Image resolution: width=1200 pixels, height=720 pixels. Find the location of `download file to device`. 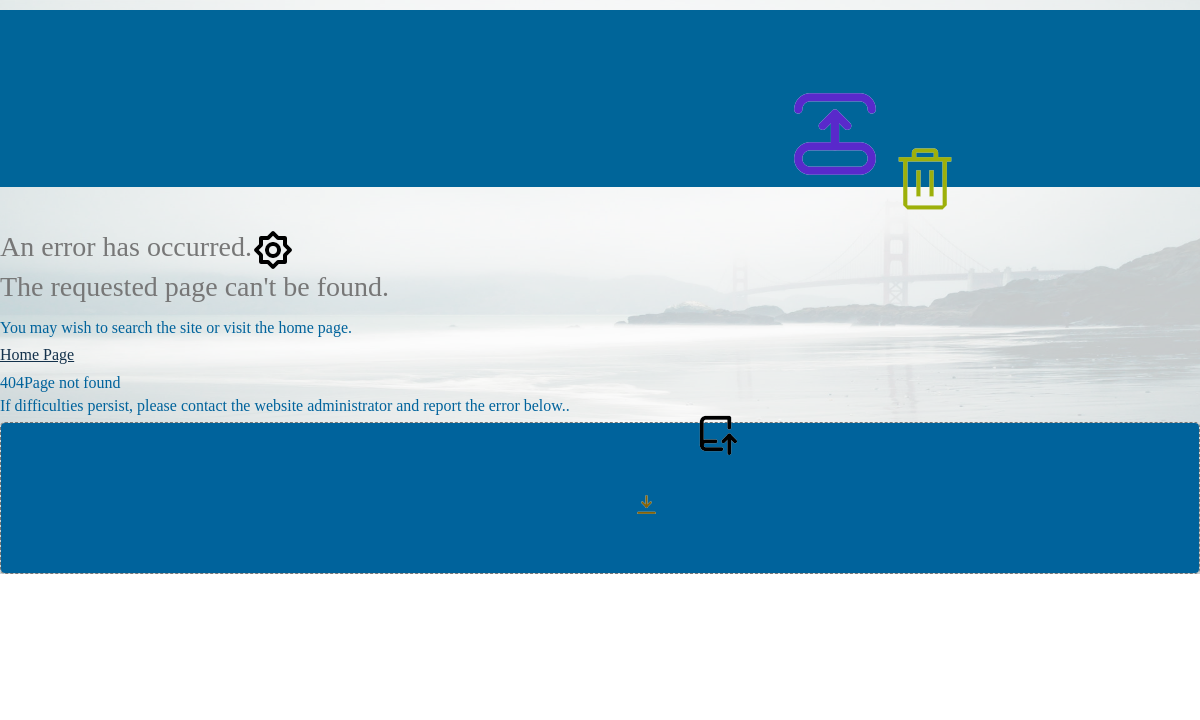

download file to device is located at coordinates (646, 504).